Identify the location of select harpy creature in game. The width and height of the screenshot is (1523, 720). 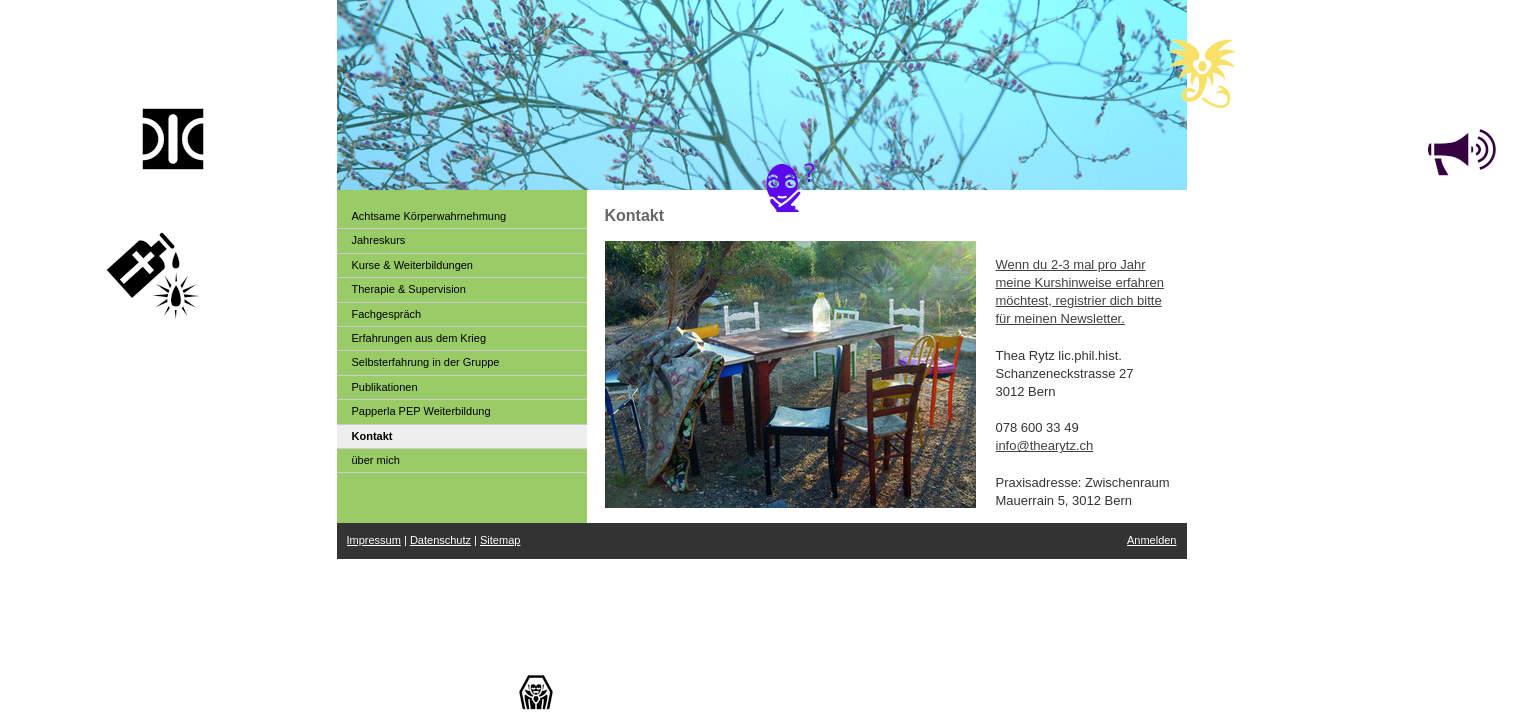
(1202, 73).